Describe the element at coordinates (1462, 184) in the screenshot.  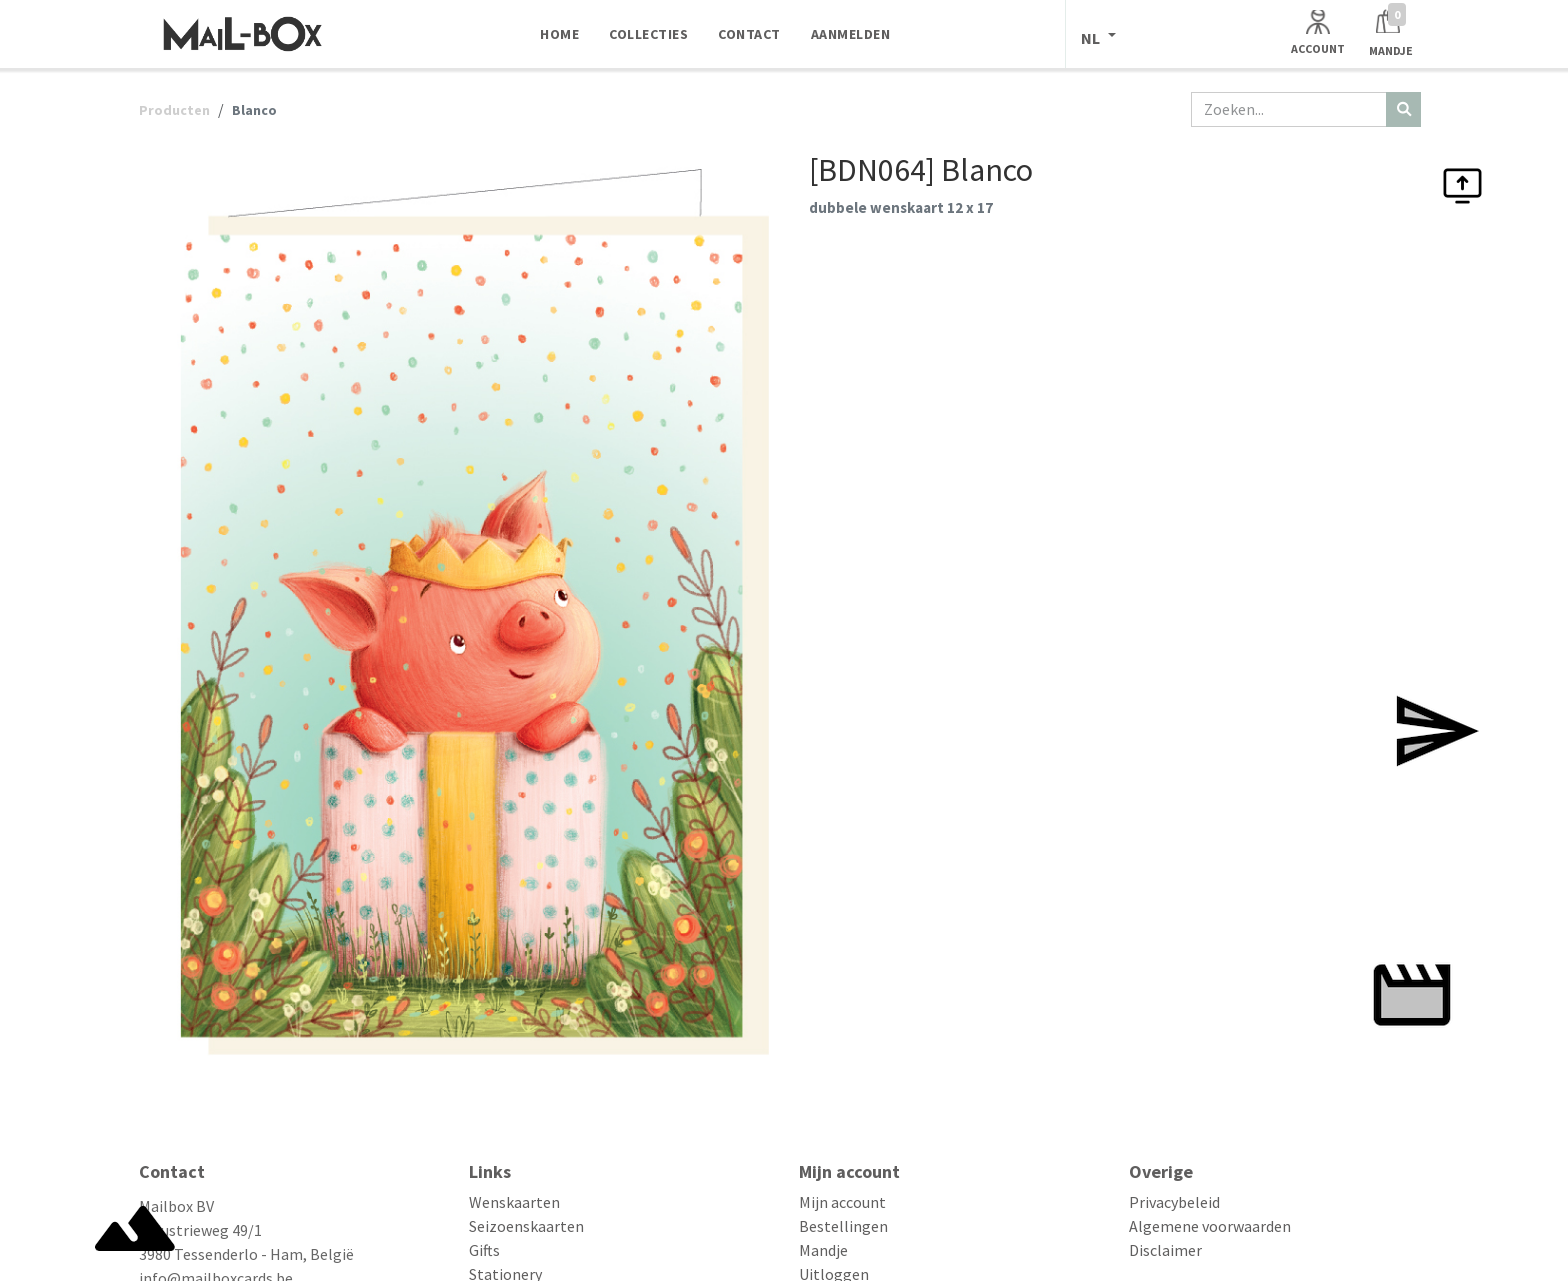
I see `upload file to desktop or monitor` at that location.